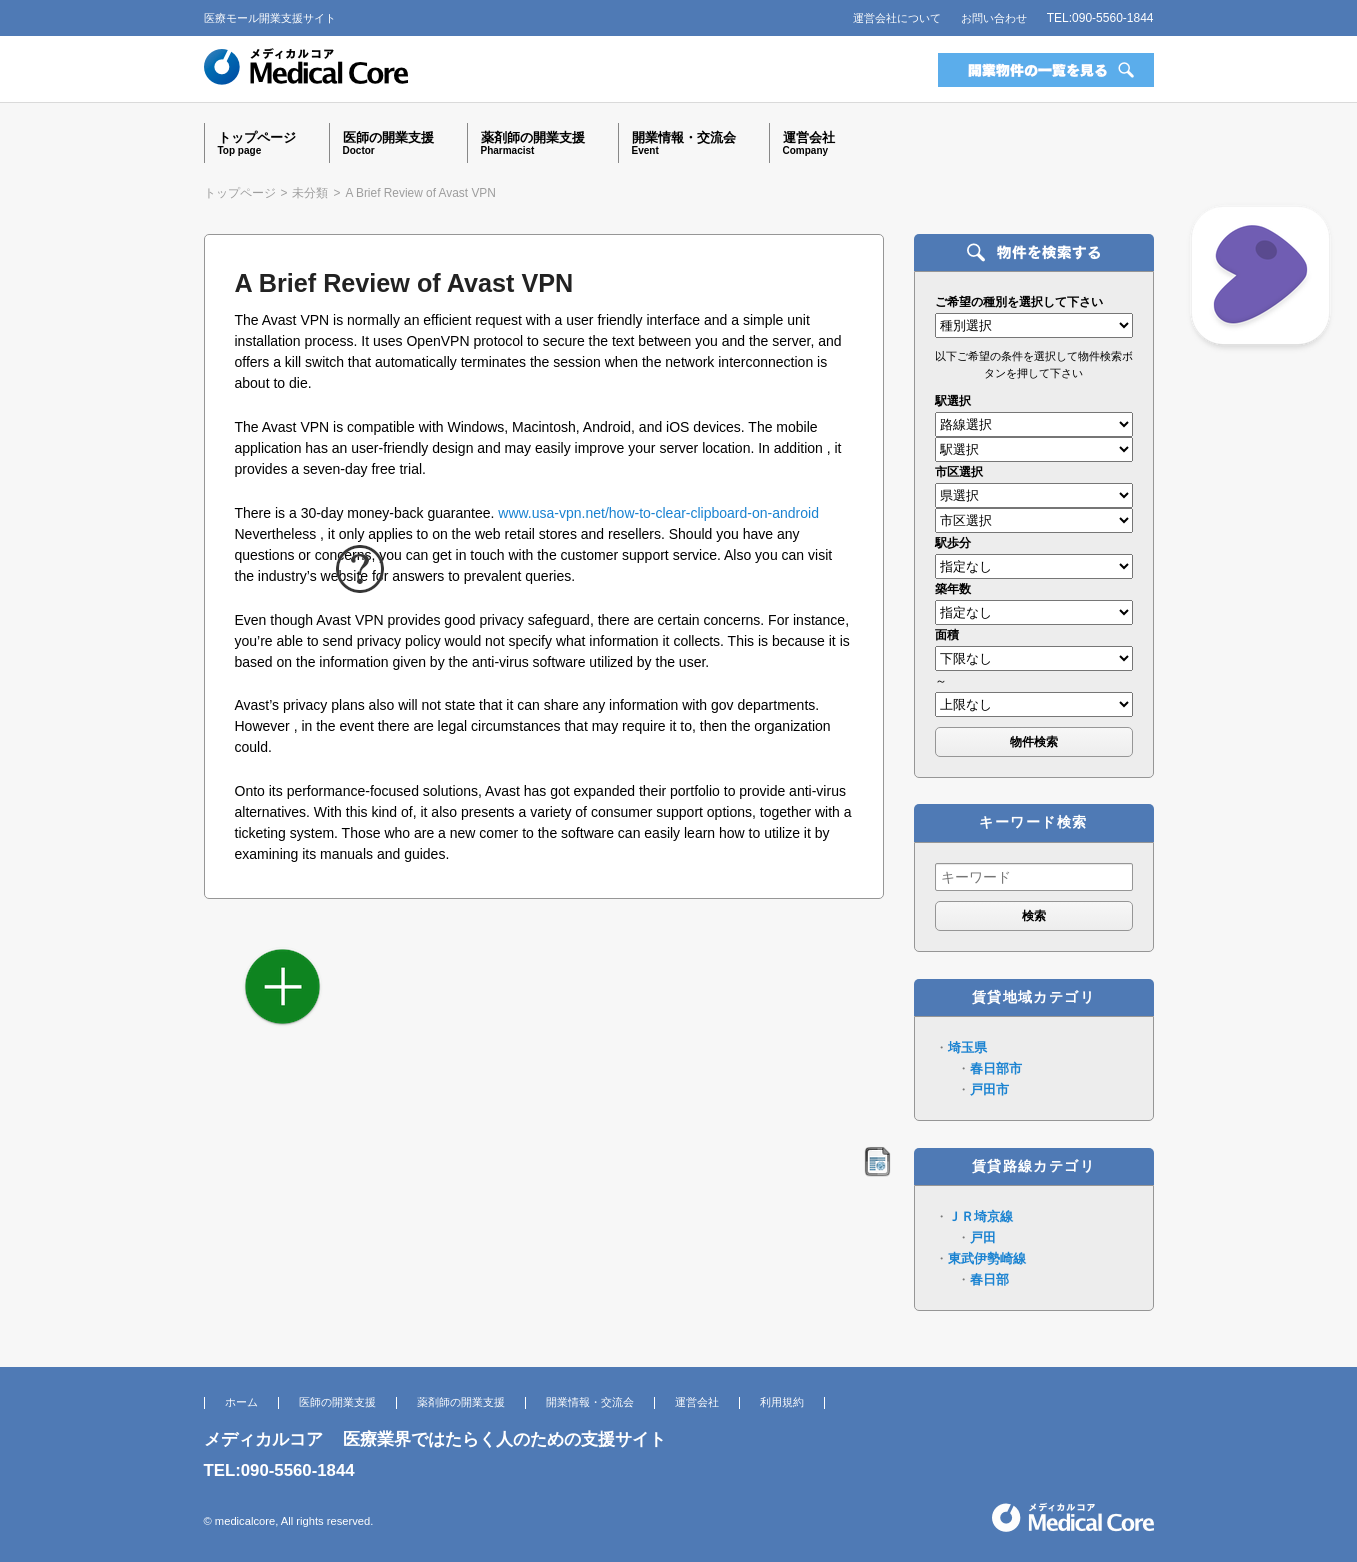 This screenshot has height=1562, width=1357. What do you see at coordinates (360, 569) in the screenshot?
I see `access help or support documentation` at bounding box center [360, 569].